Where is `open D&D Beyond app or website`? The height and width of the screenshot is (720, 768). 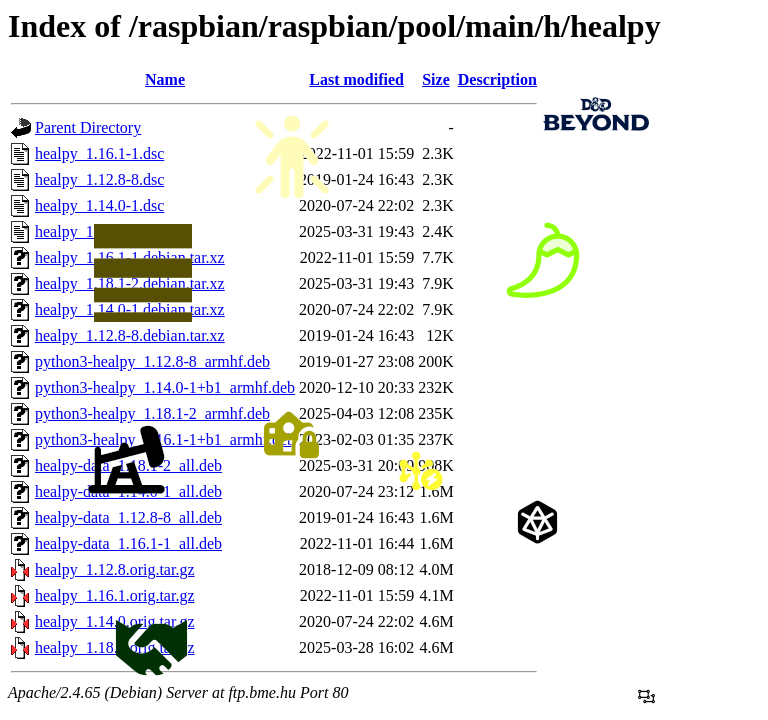
open D&D Beyond app or website is located at coordinates (596, 114).